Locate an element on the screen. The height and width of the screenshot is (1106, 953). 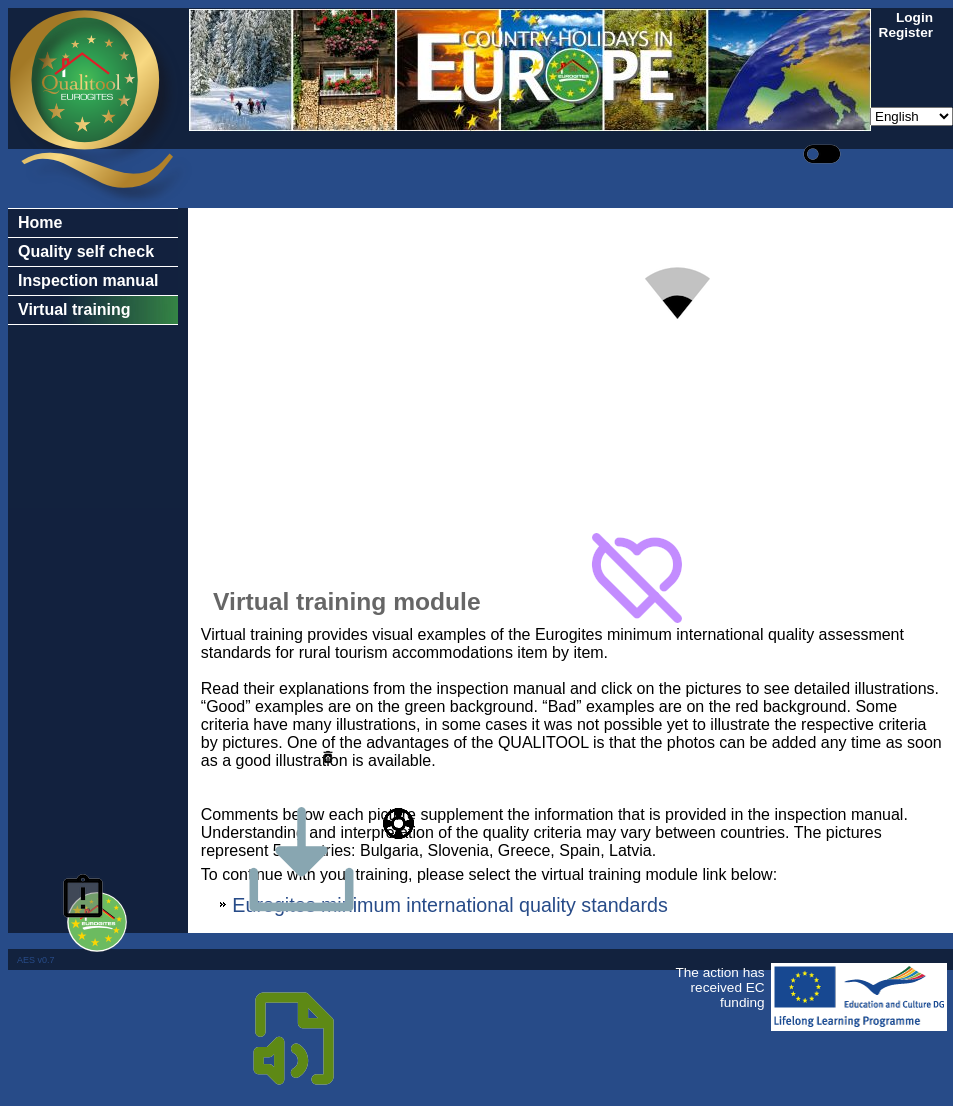
restore a deleted item from trash is located at coordinates (328, 757).